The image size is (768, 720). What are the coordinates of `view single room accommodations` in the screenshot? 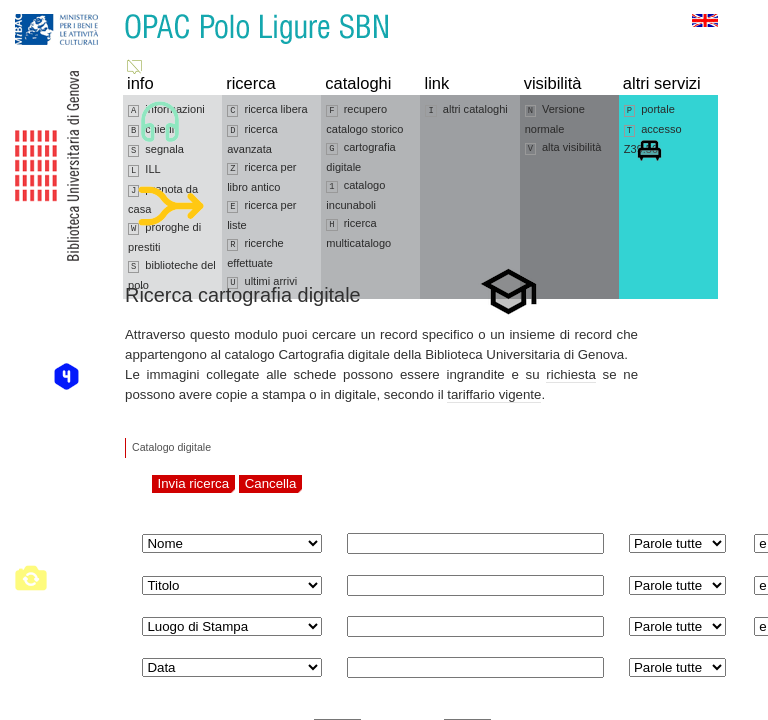 It's located at (649, 150).